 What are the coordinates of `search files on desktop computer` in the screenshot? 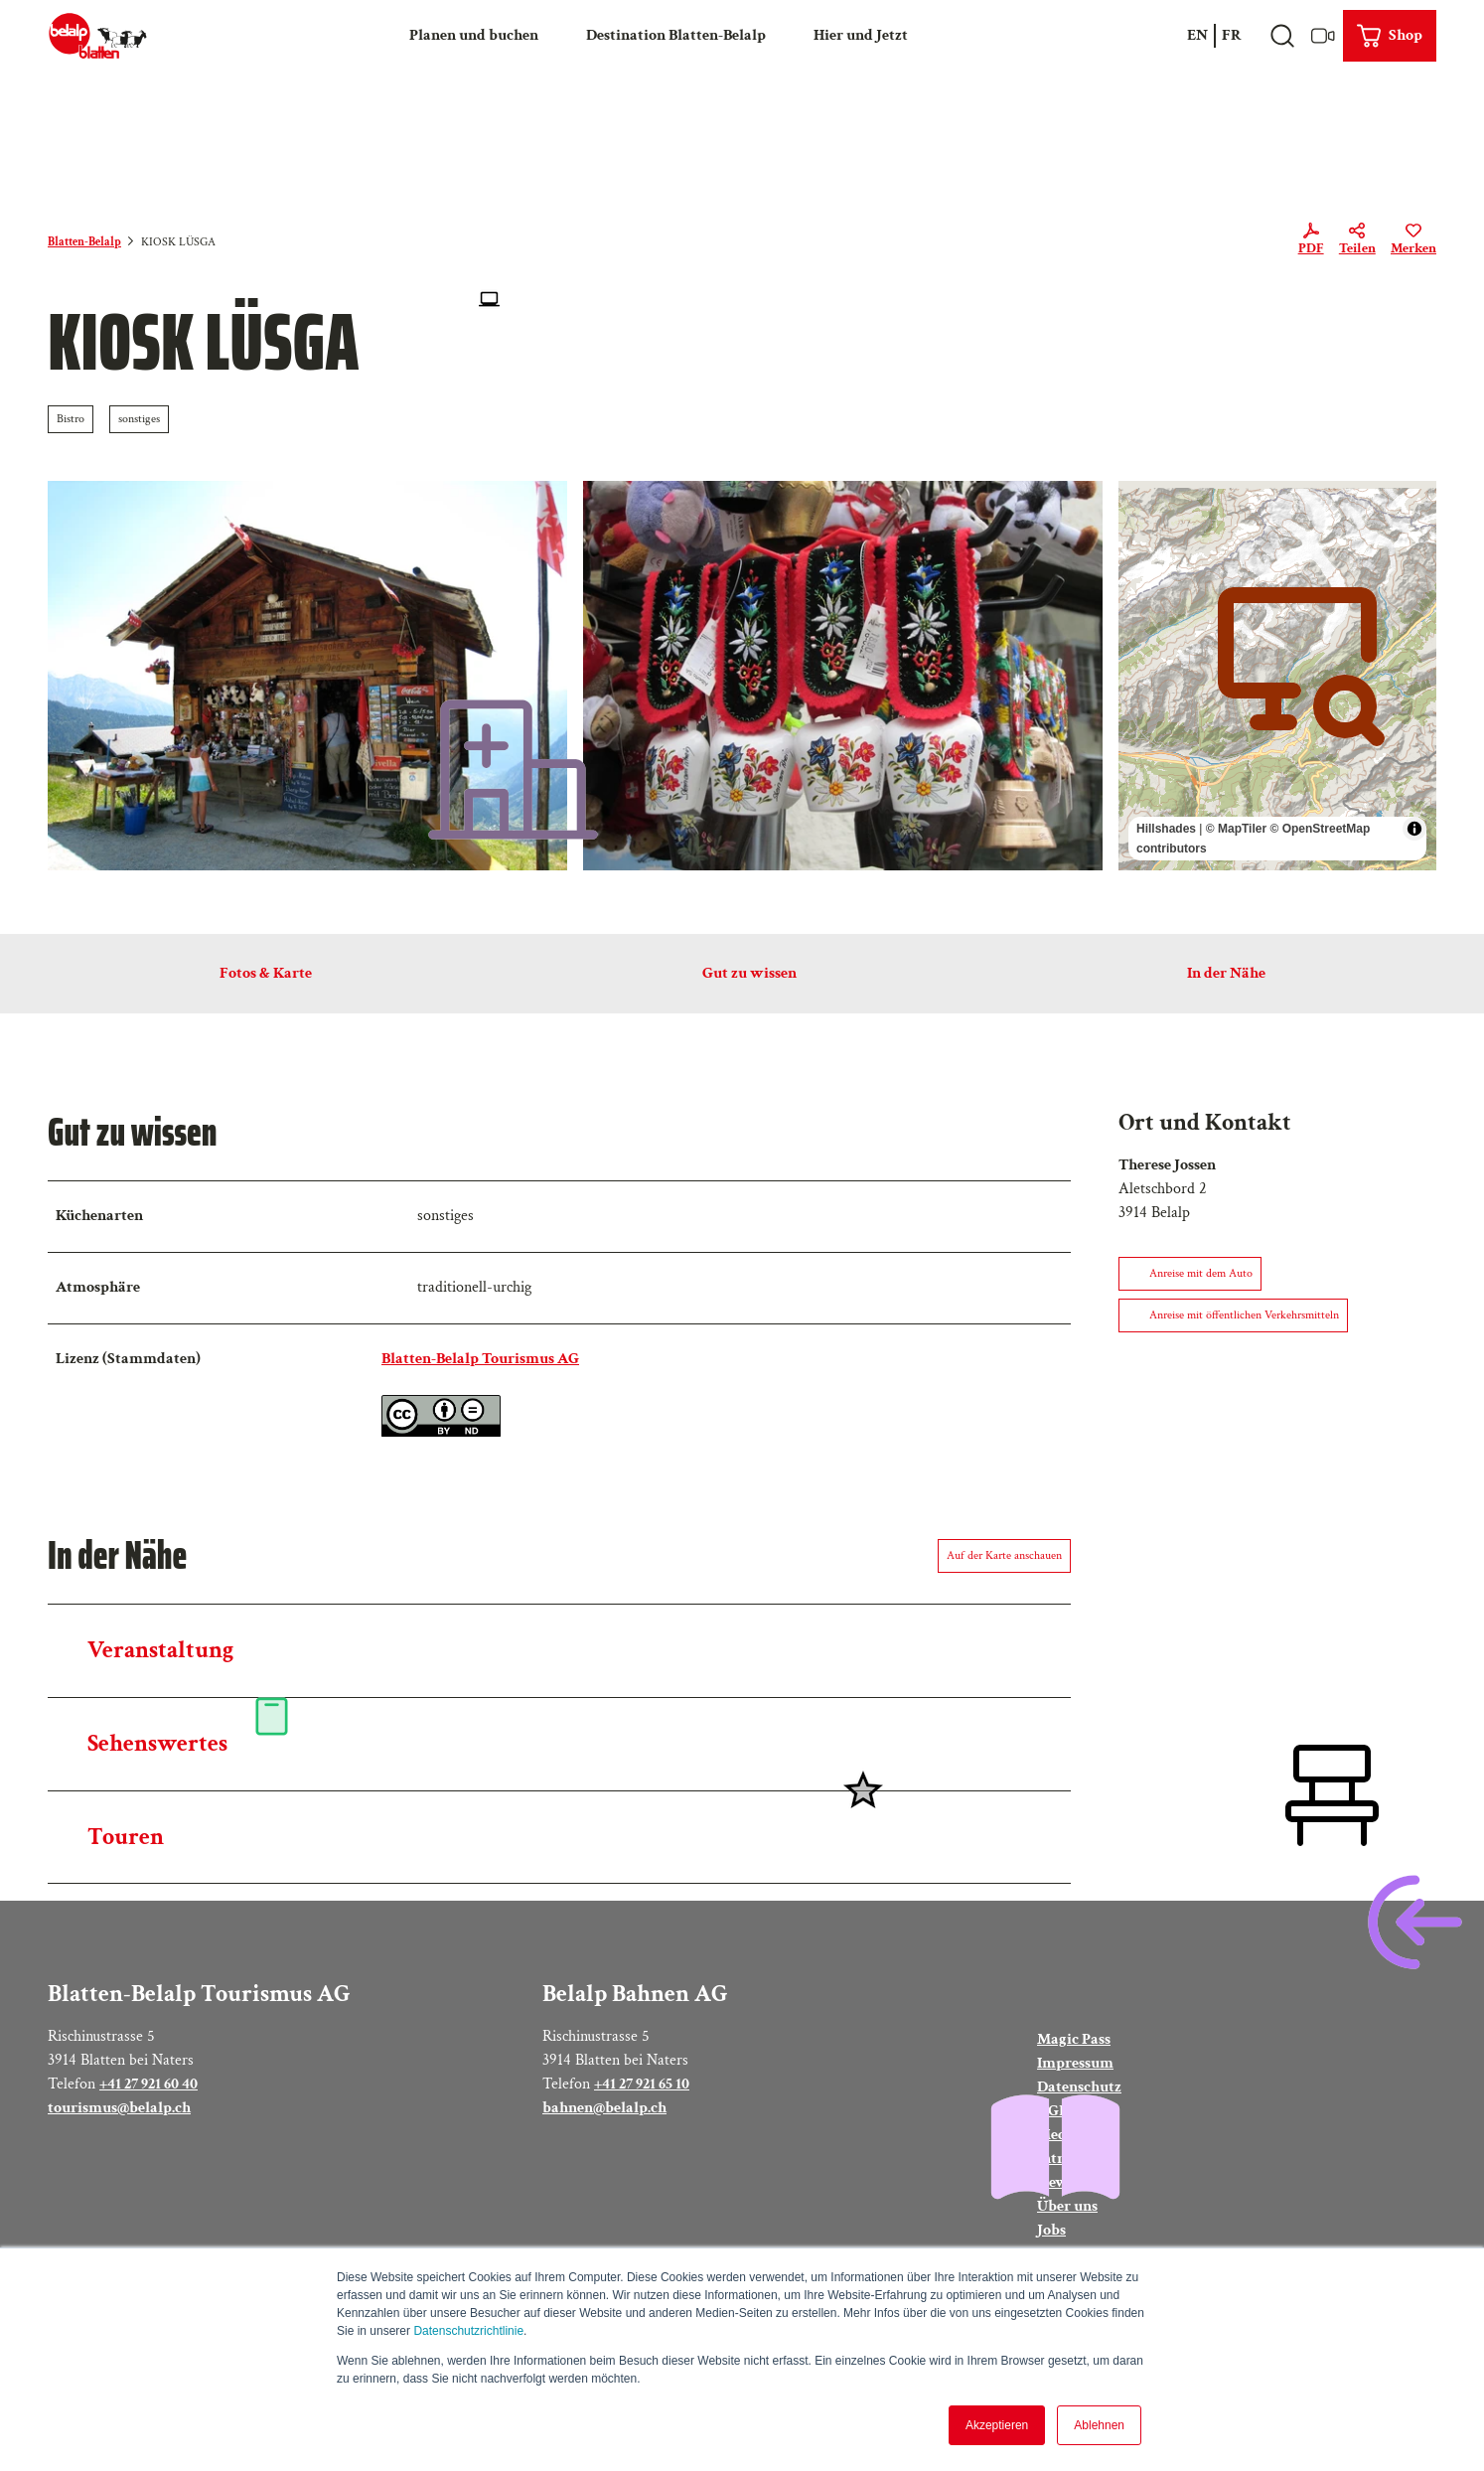 It's located at (1297, 659).